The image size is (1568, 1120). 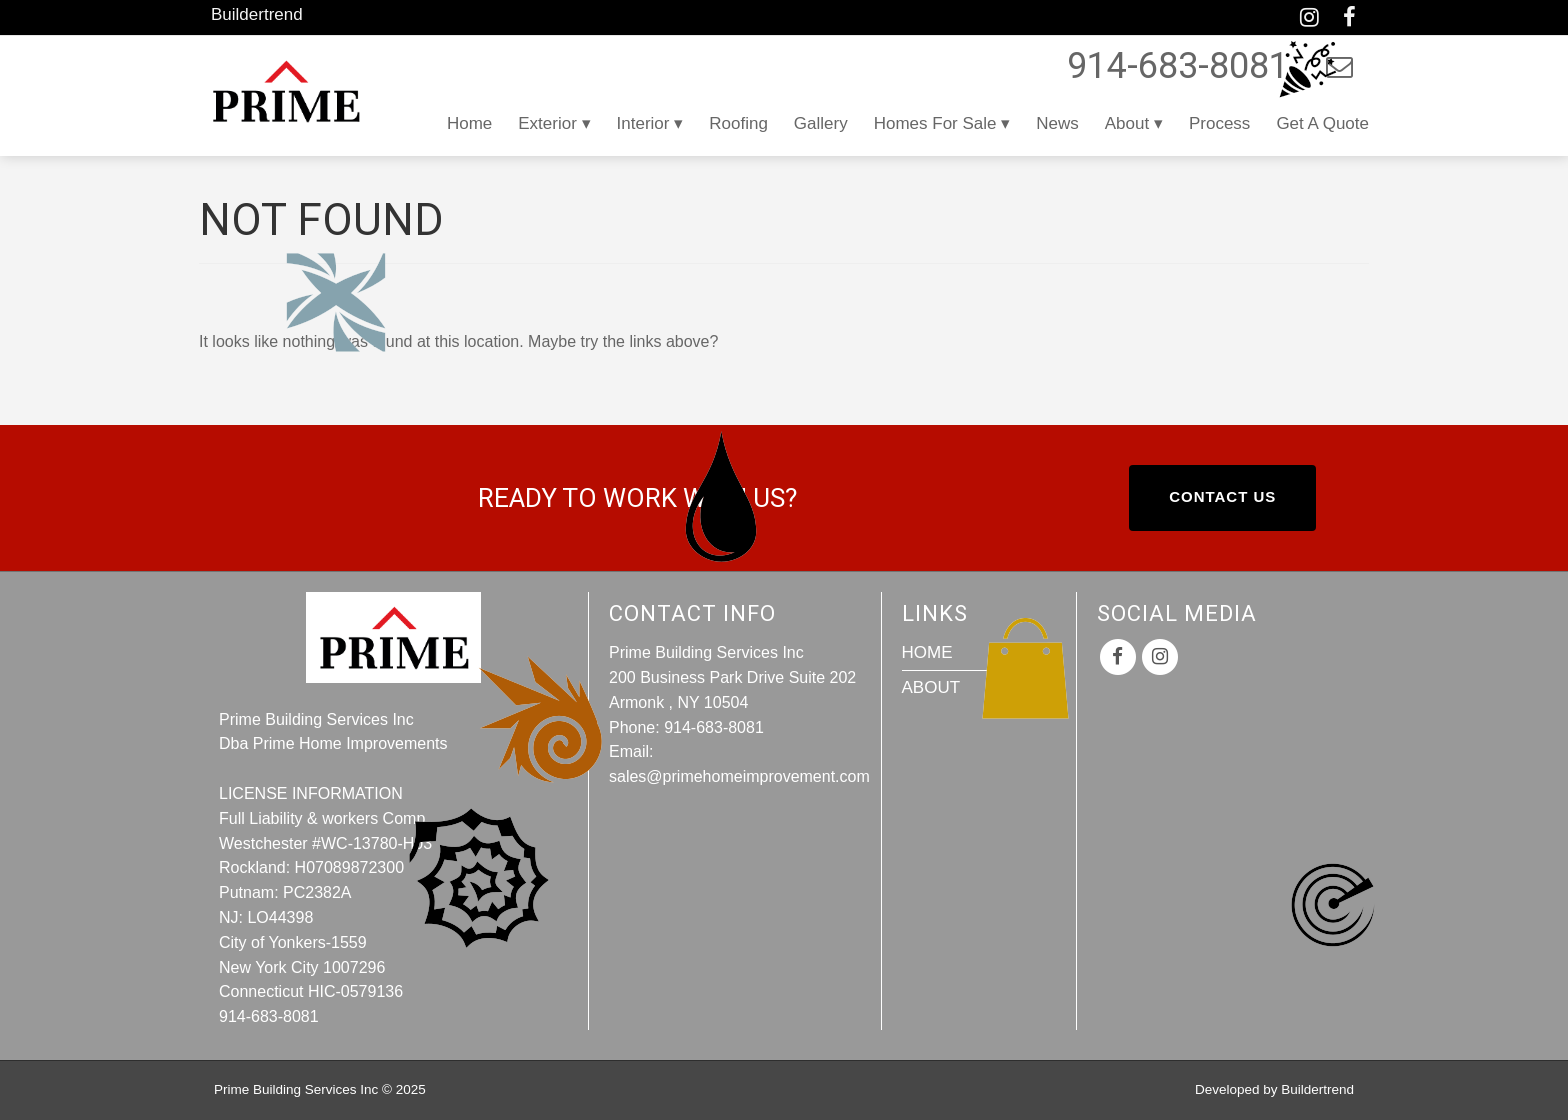 What do you see at coordinates (336, 302) in the screenshot?
I see `indicates a special bonus or power-up effect` at bounding box center [336, 302].